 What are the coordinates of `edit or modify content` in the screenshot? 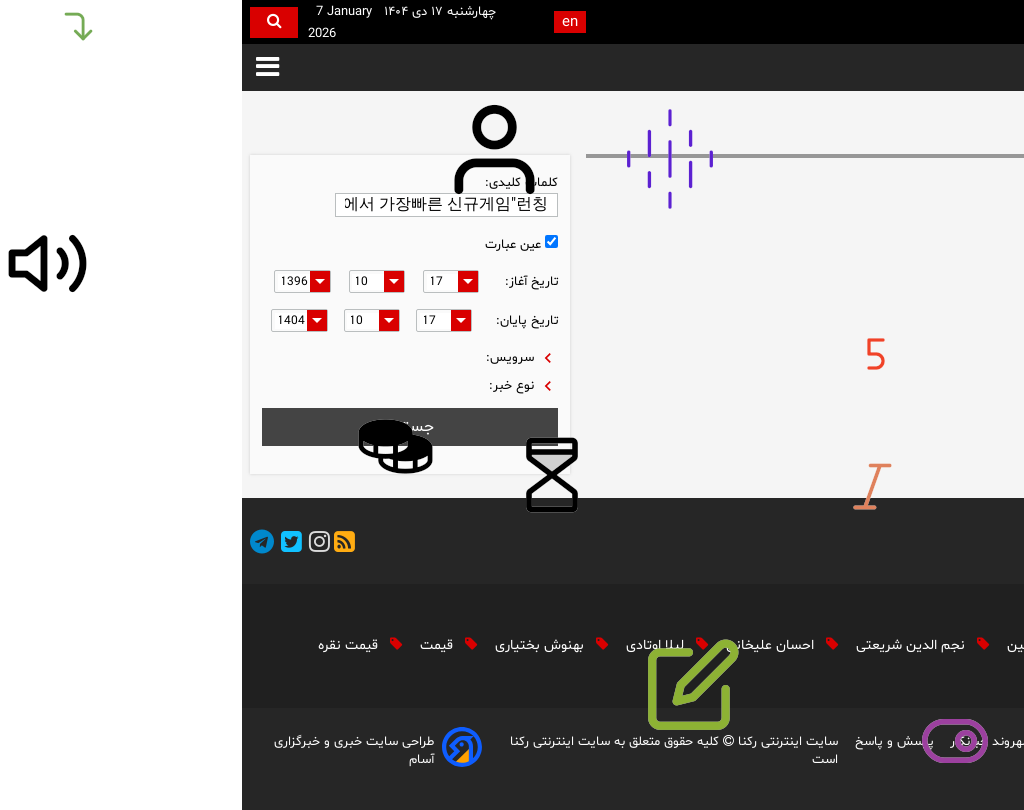 It's located at (693, 685).